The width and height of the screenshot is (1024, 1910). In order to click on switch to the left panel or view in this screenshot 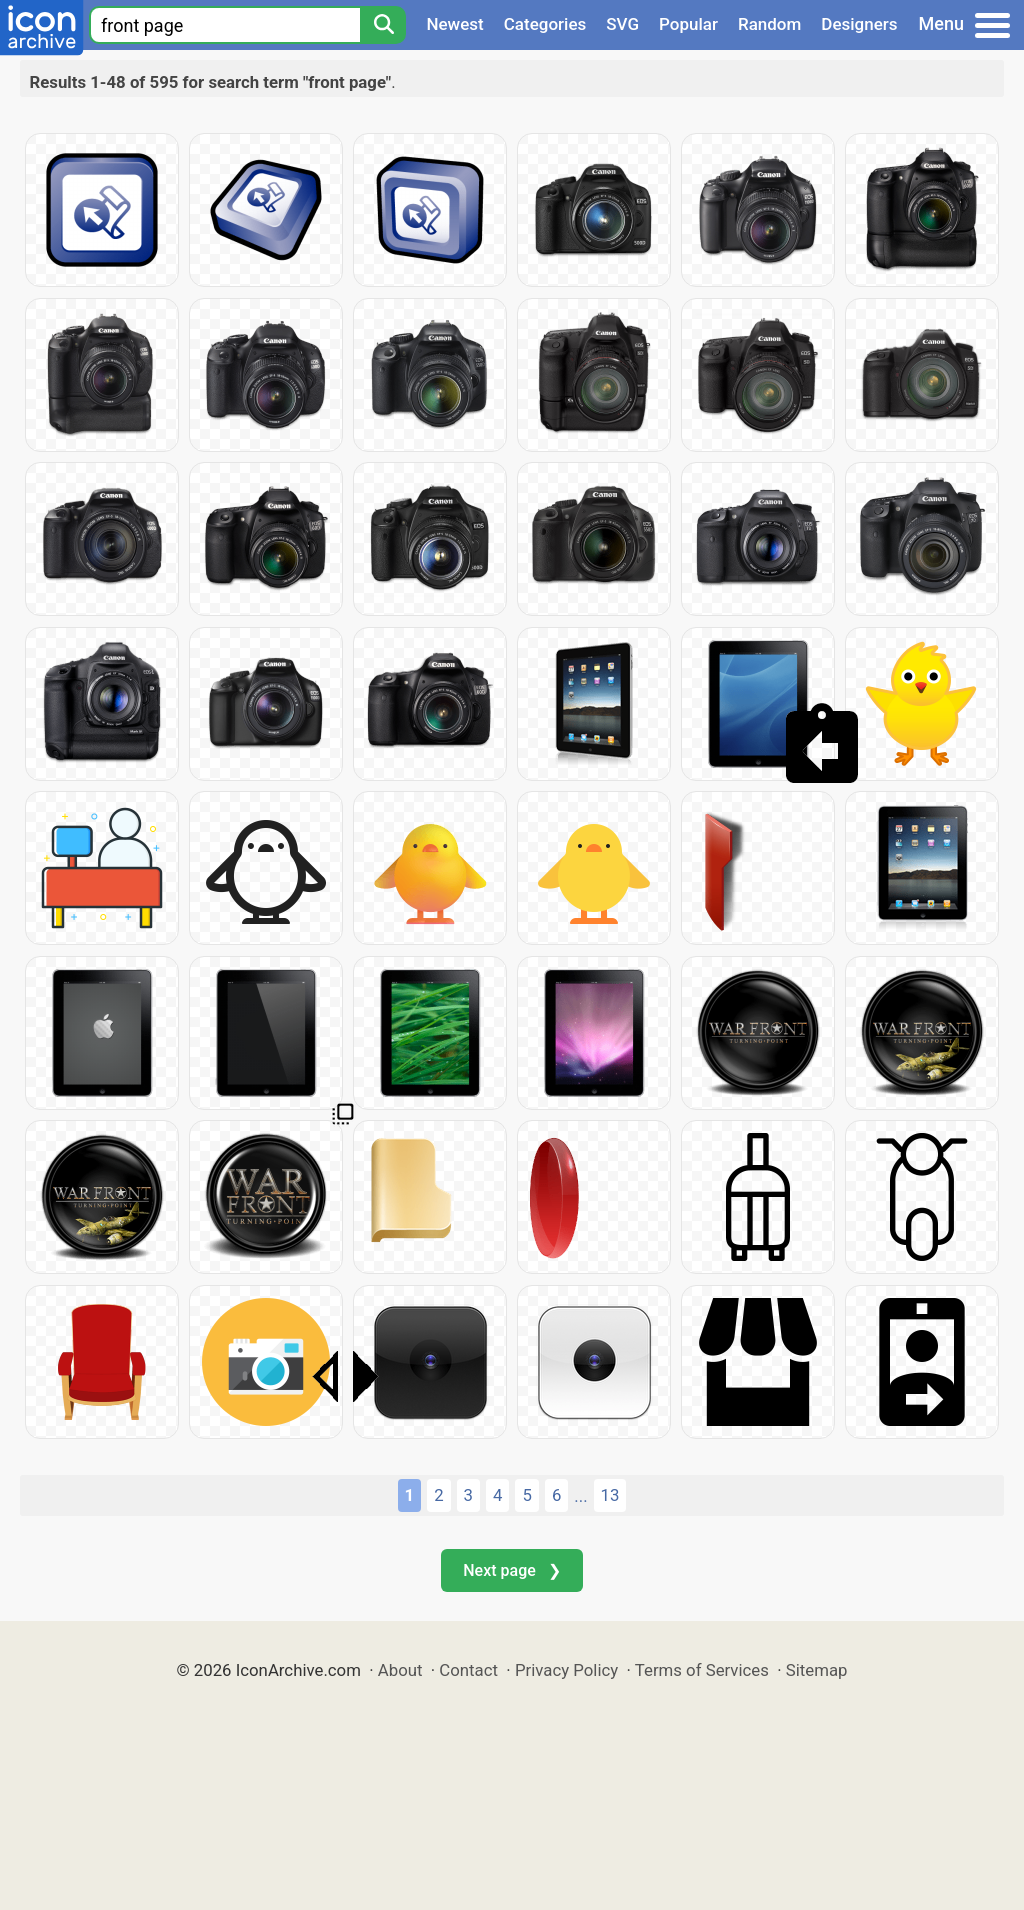, I will do `click(345, 1376)`.